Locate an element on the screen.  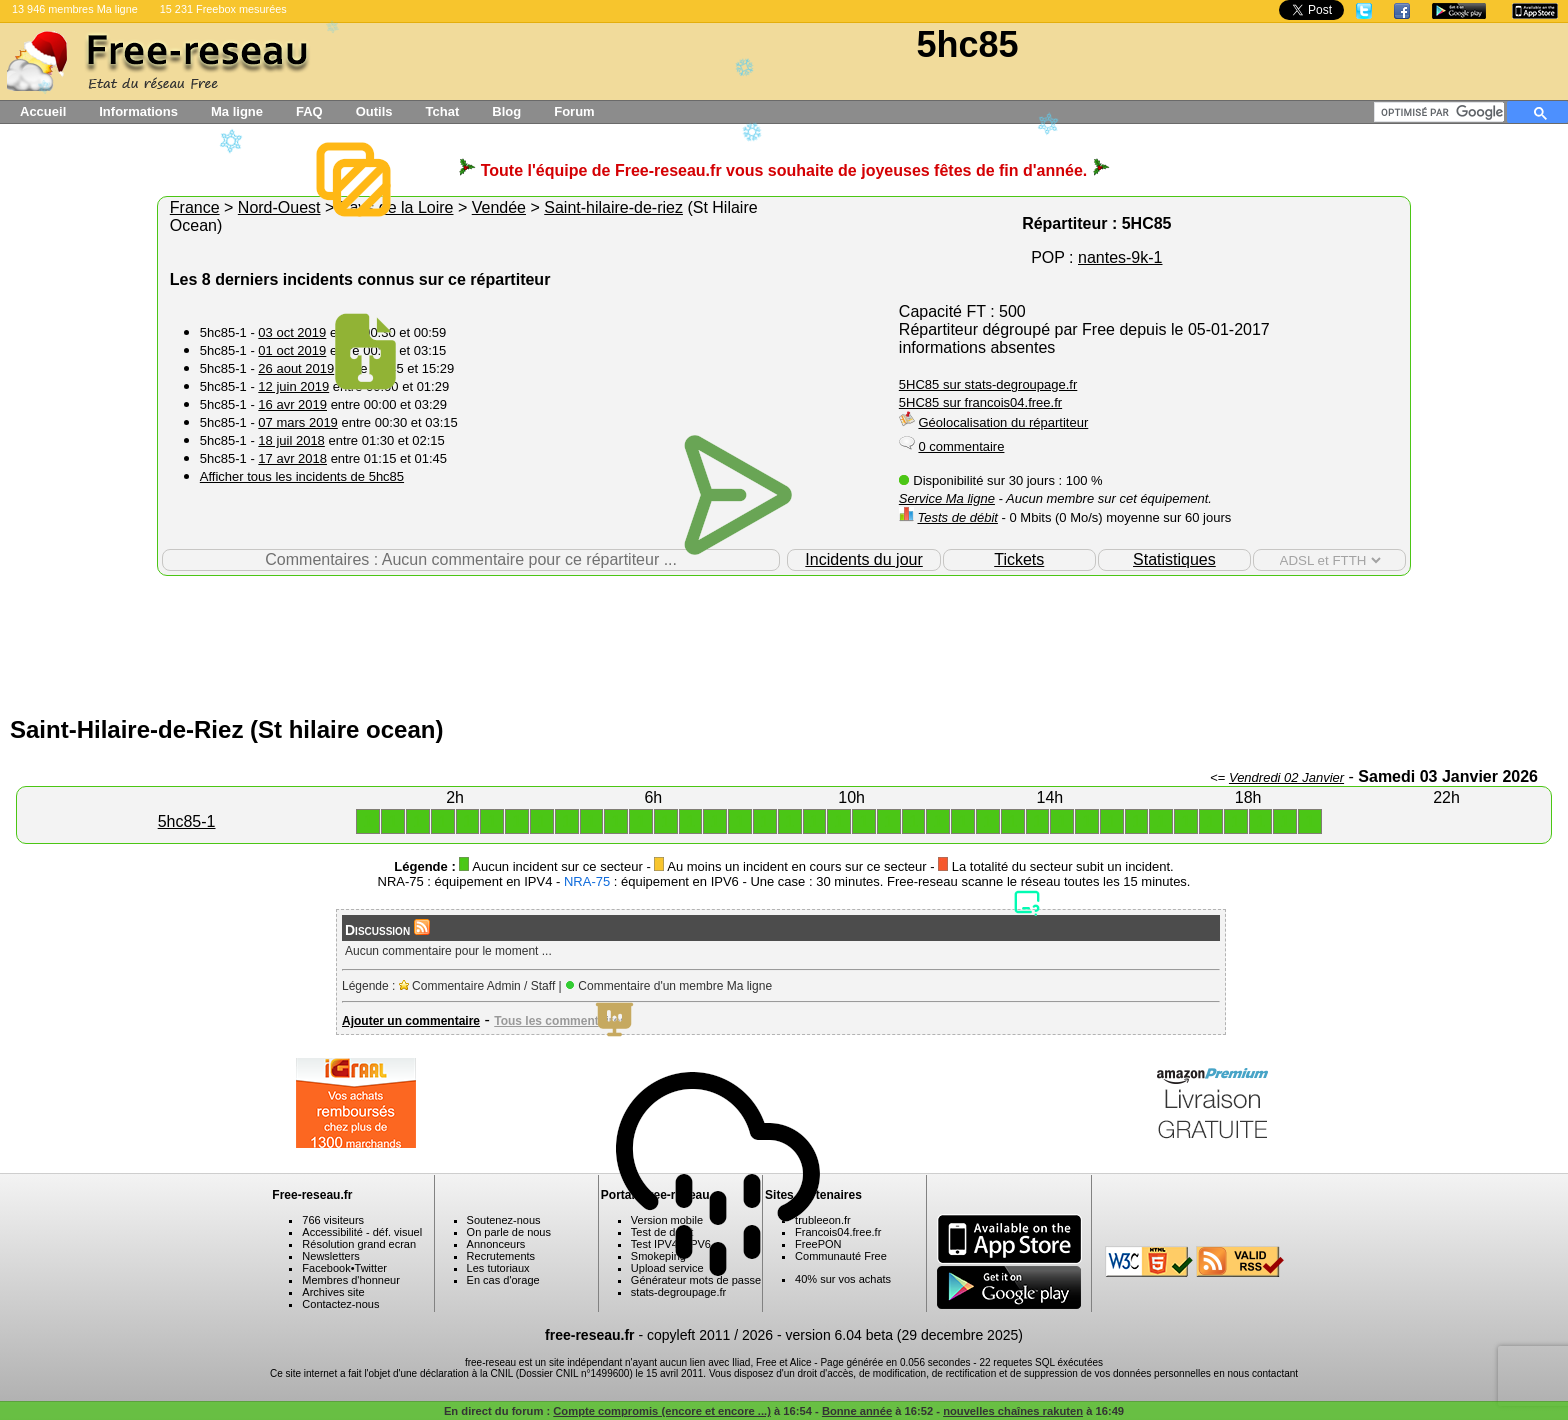
send a message is located at coordinates (732, 495).